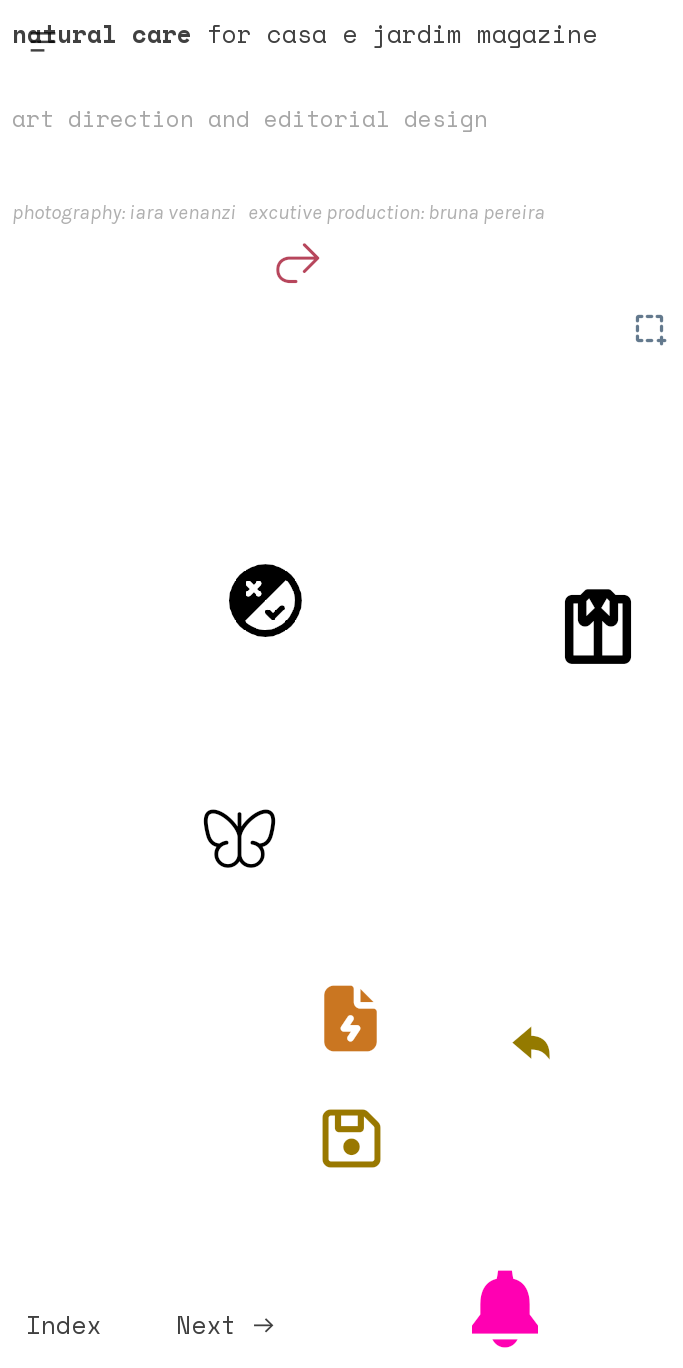 This screenshot has width=683, height=1368. Describe the element at coordinates (649, 328) in the screenshot. I see `add to current selection` at that location.